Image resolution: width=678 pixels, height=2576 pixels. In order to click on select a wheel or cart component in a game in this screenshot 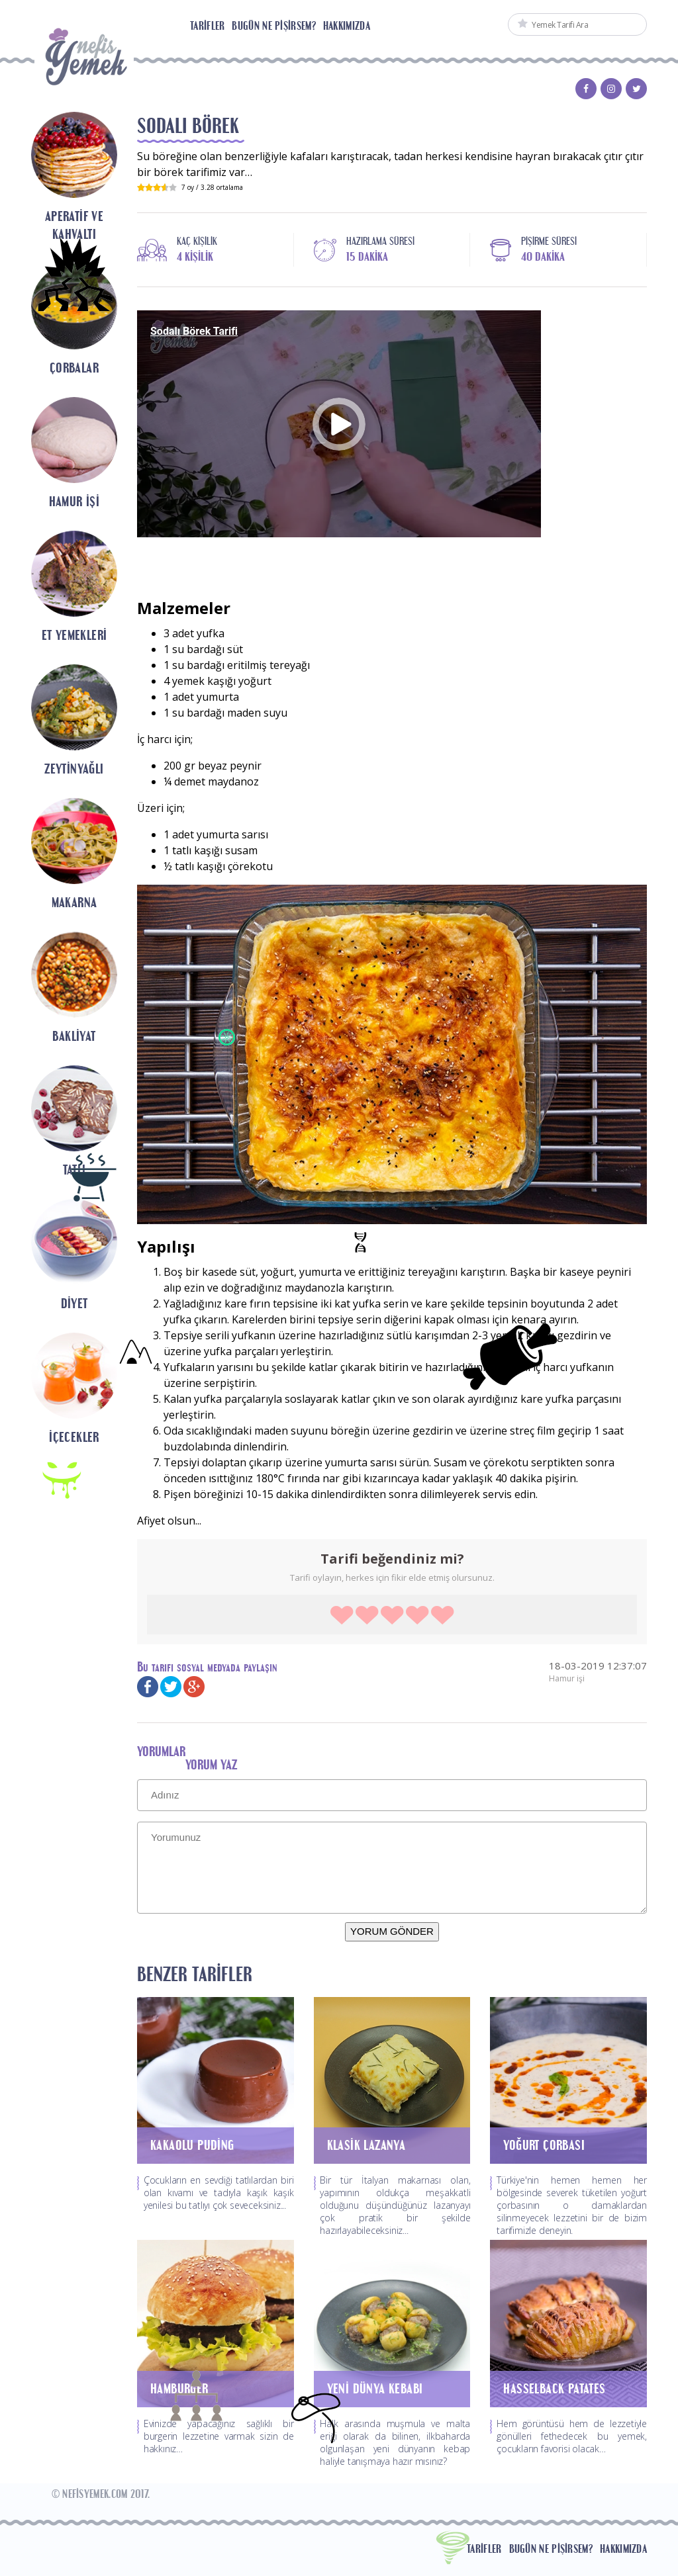, I will do `click(226, 1037)`.